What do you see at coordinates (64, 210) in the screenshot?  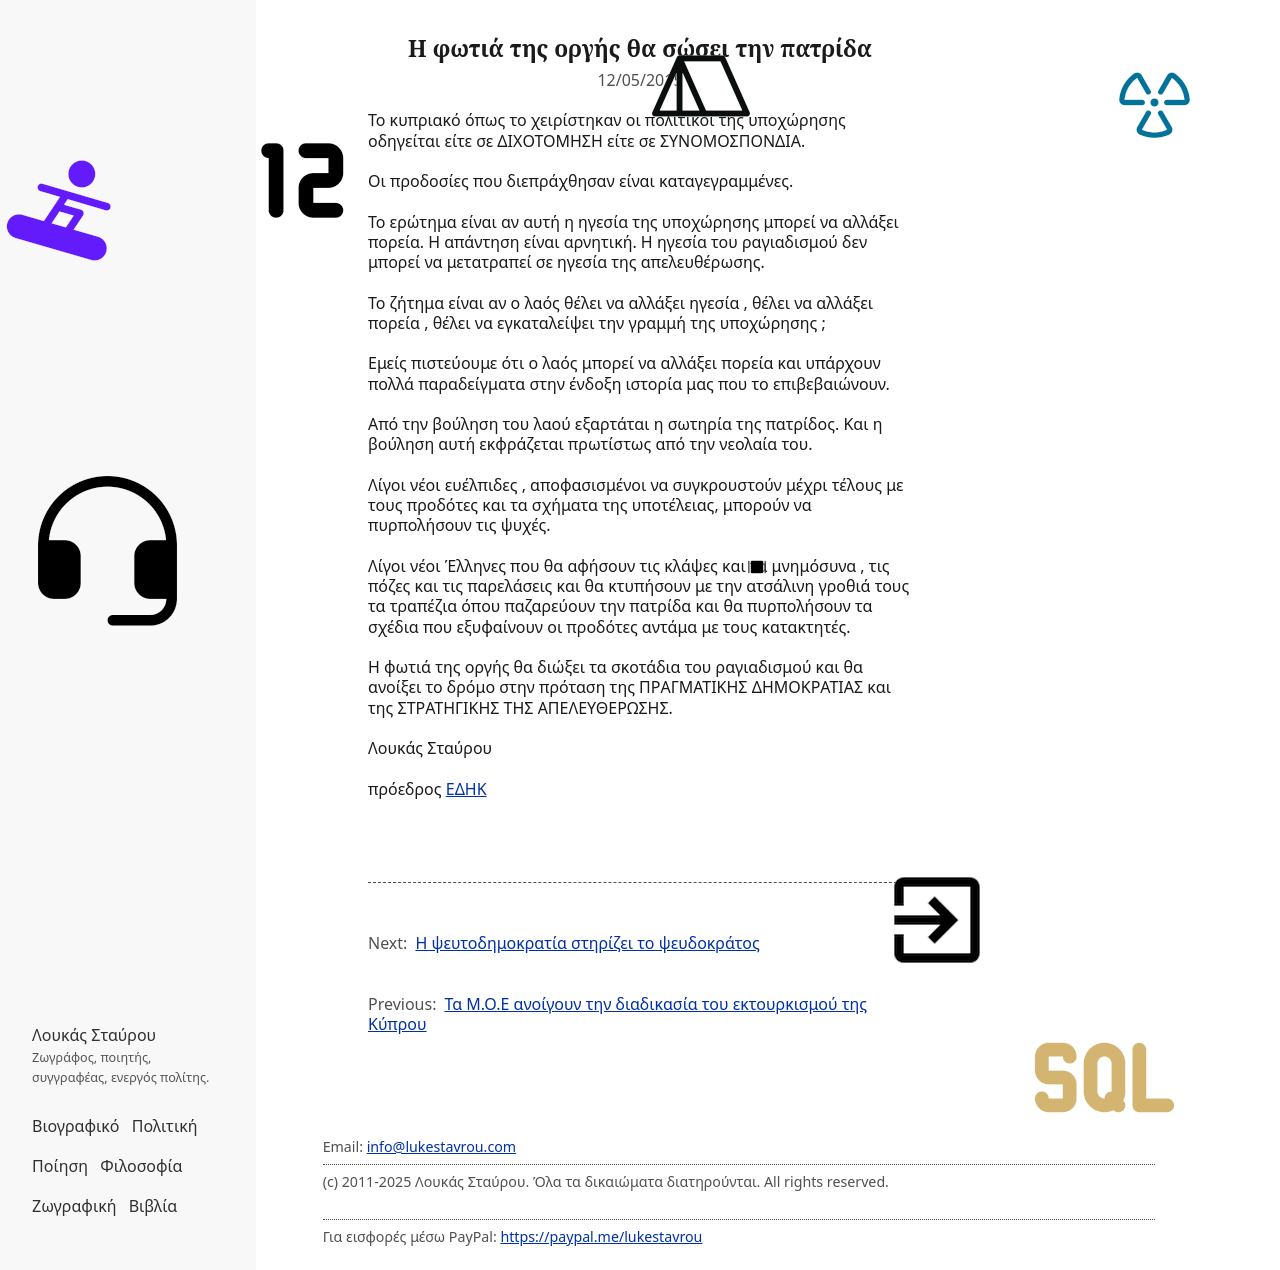 I see `access snowboarding or winter sports features` at bounding box center [64, 210].